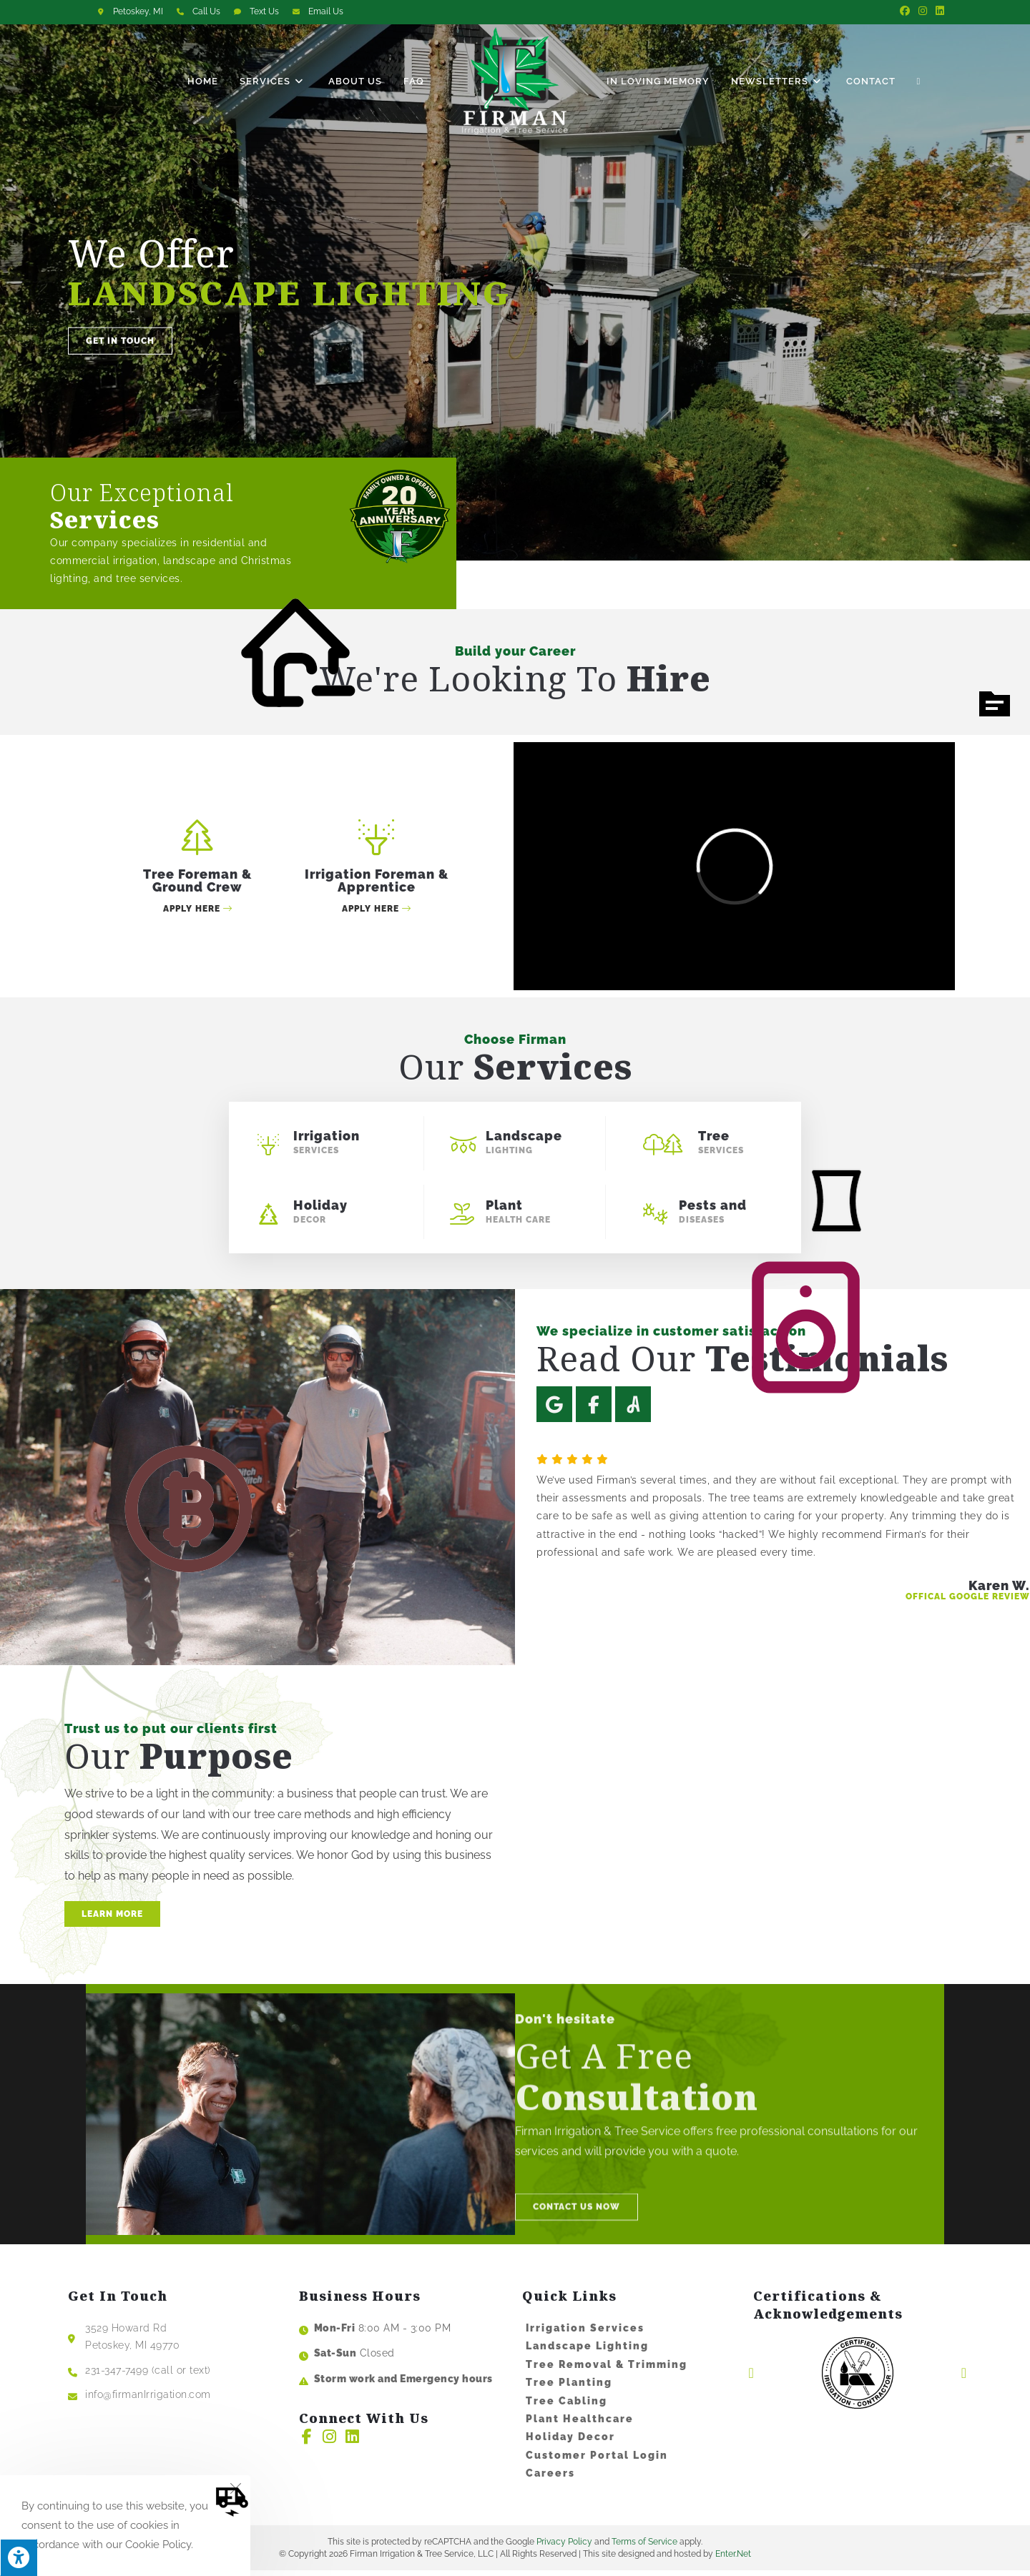 This screenshot has height=2576, width=1030. What do you see at coordinates (805, 1327) in the screenshot?
I see `adjust speaker or audio output settings` at bounding box center [805, 1327].